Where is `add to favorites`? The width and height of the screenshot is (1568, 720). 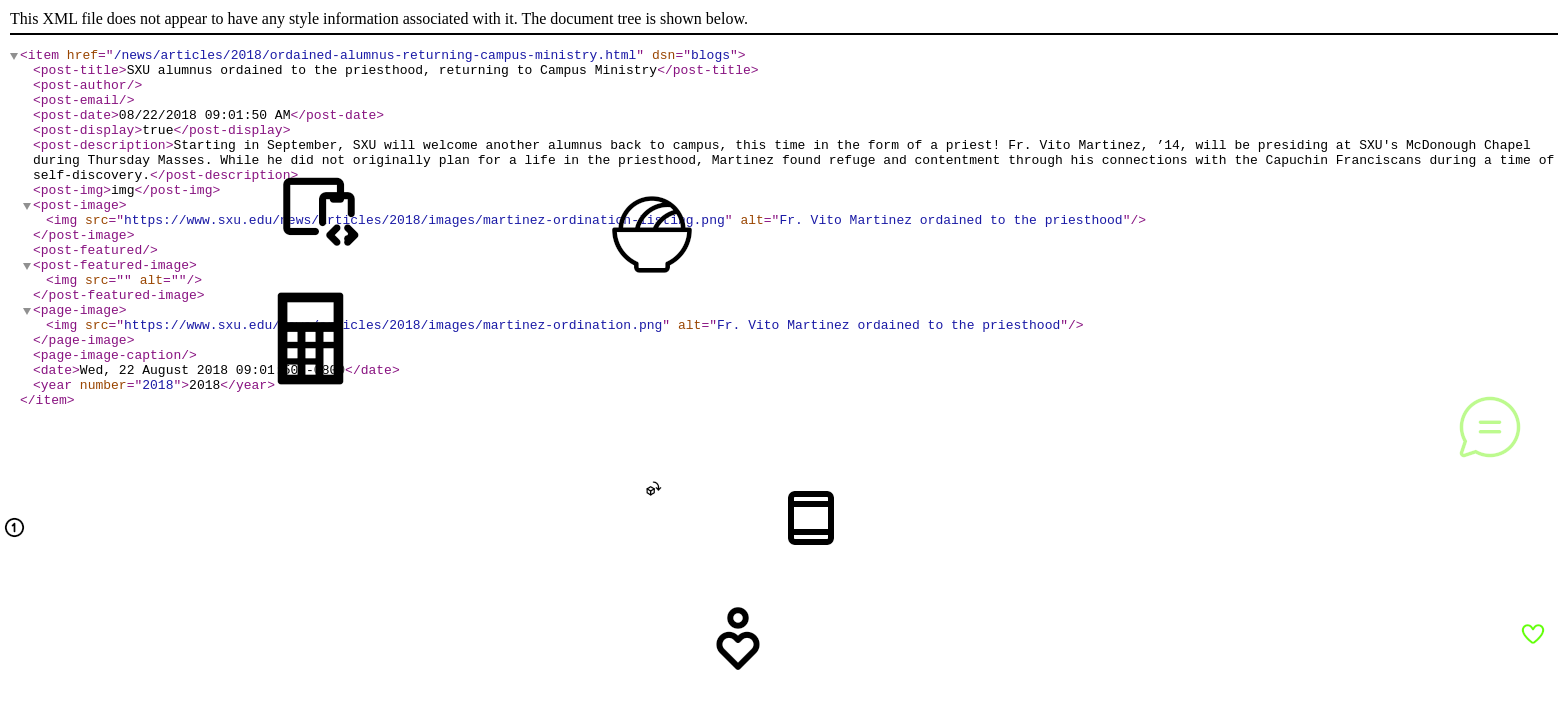
add to favorites is located at coordinates (1533, 634).